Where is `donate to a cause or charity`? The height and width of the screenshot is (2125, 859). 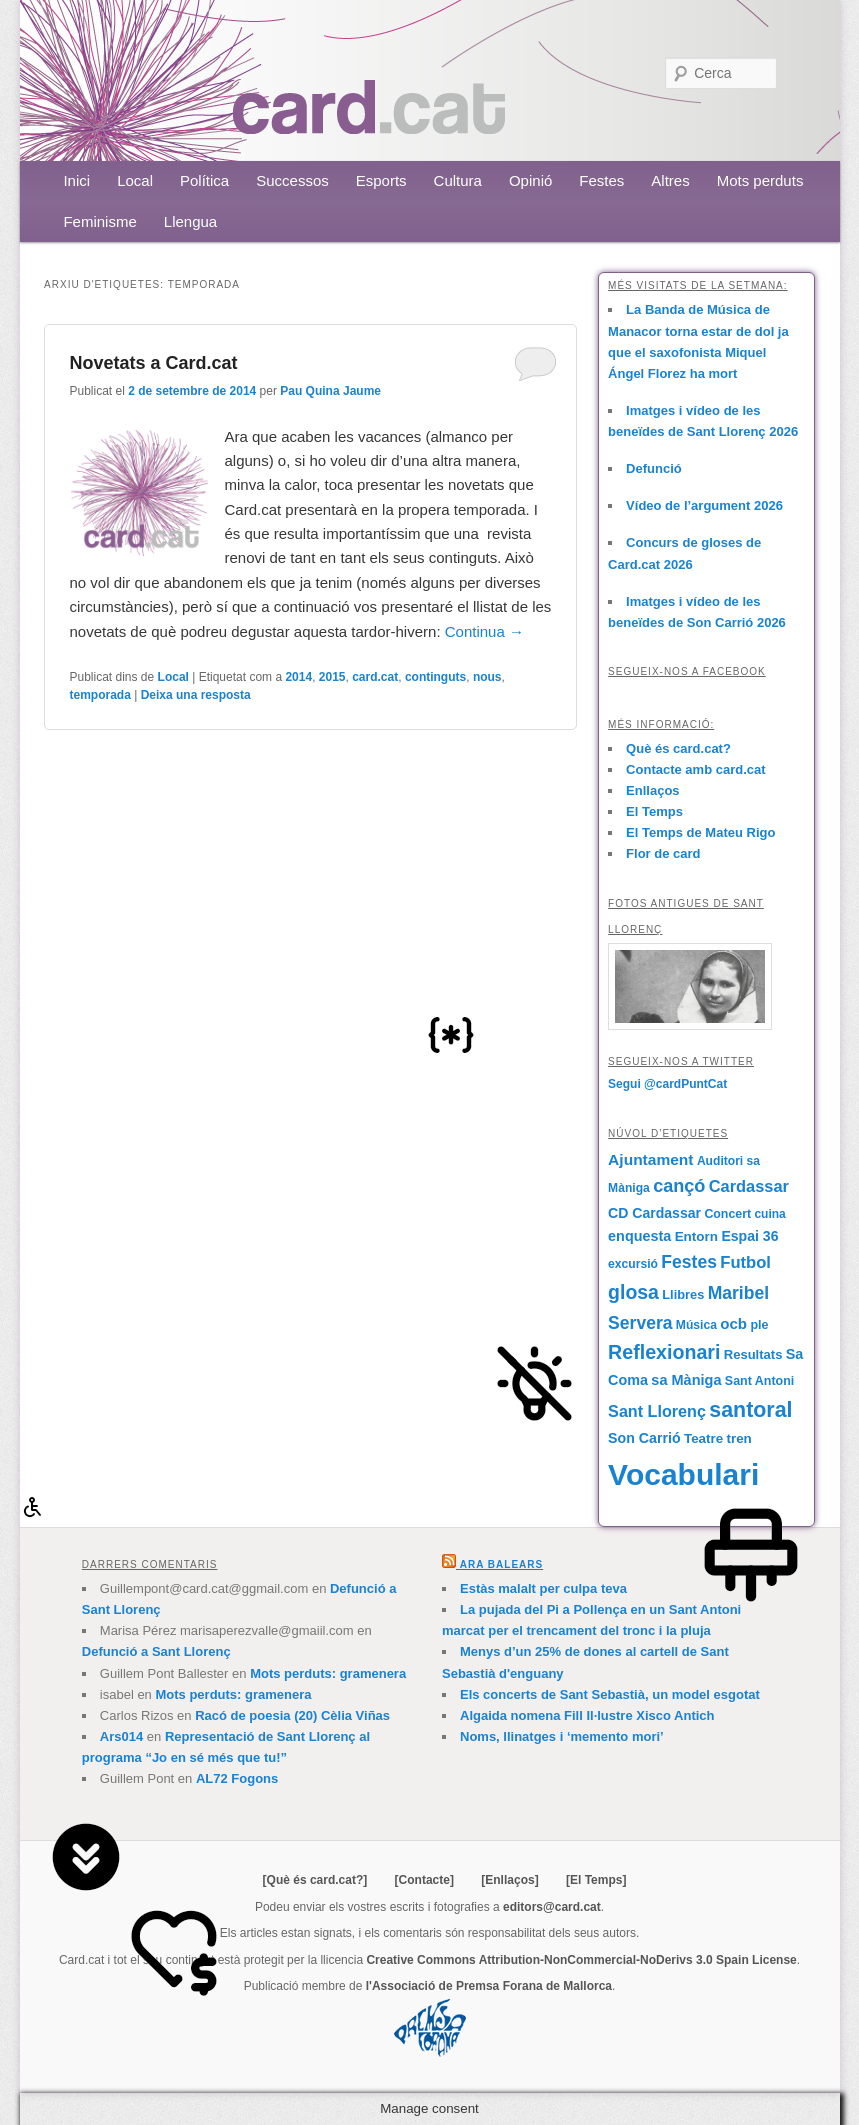
donate to a cause or charity is located at coordinates (174, 1949).